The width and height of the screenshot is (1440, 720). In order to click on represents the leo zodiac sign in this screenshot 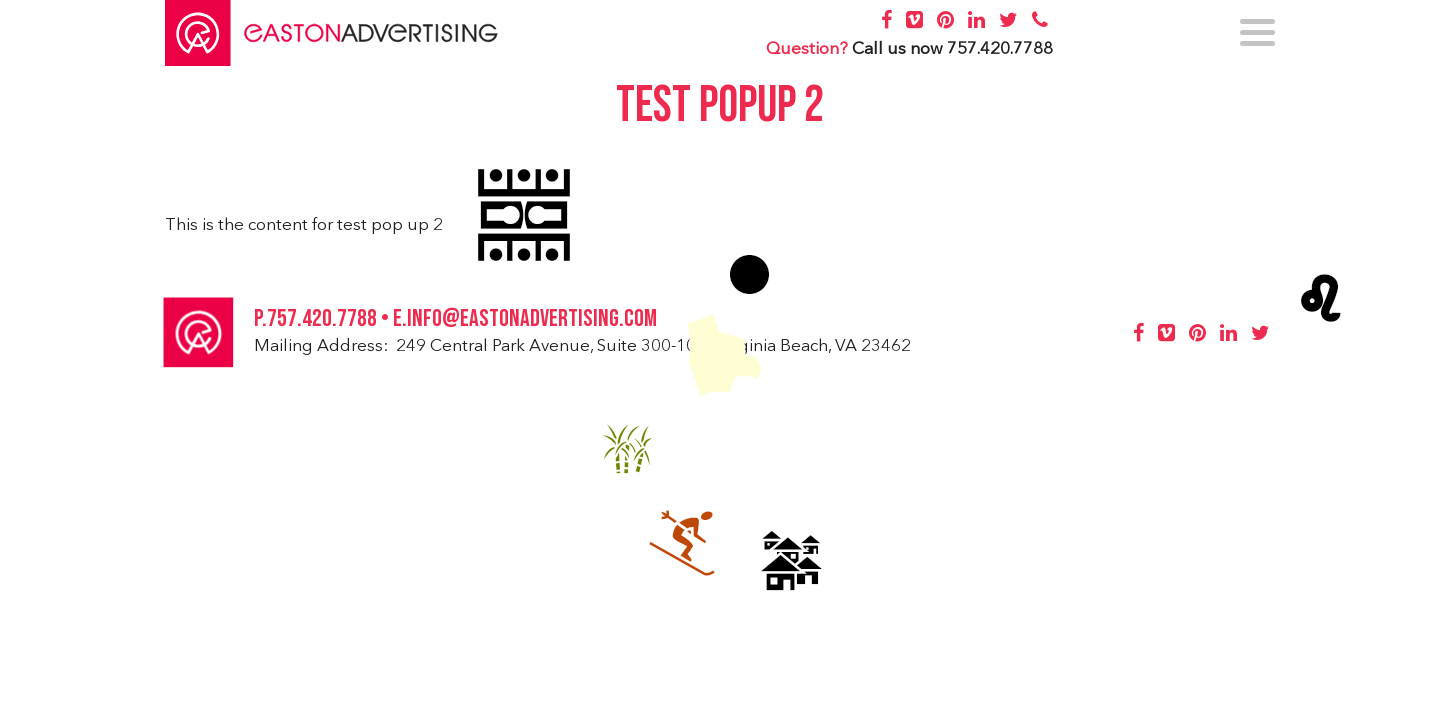, I will do `click(1321, 298)`.